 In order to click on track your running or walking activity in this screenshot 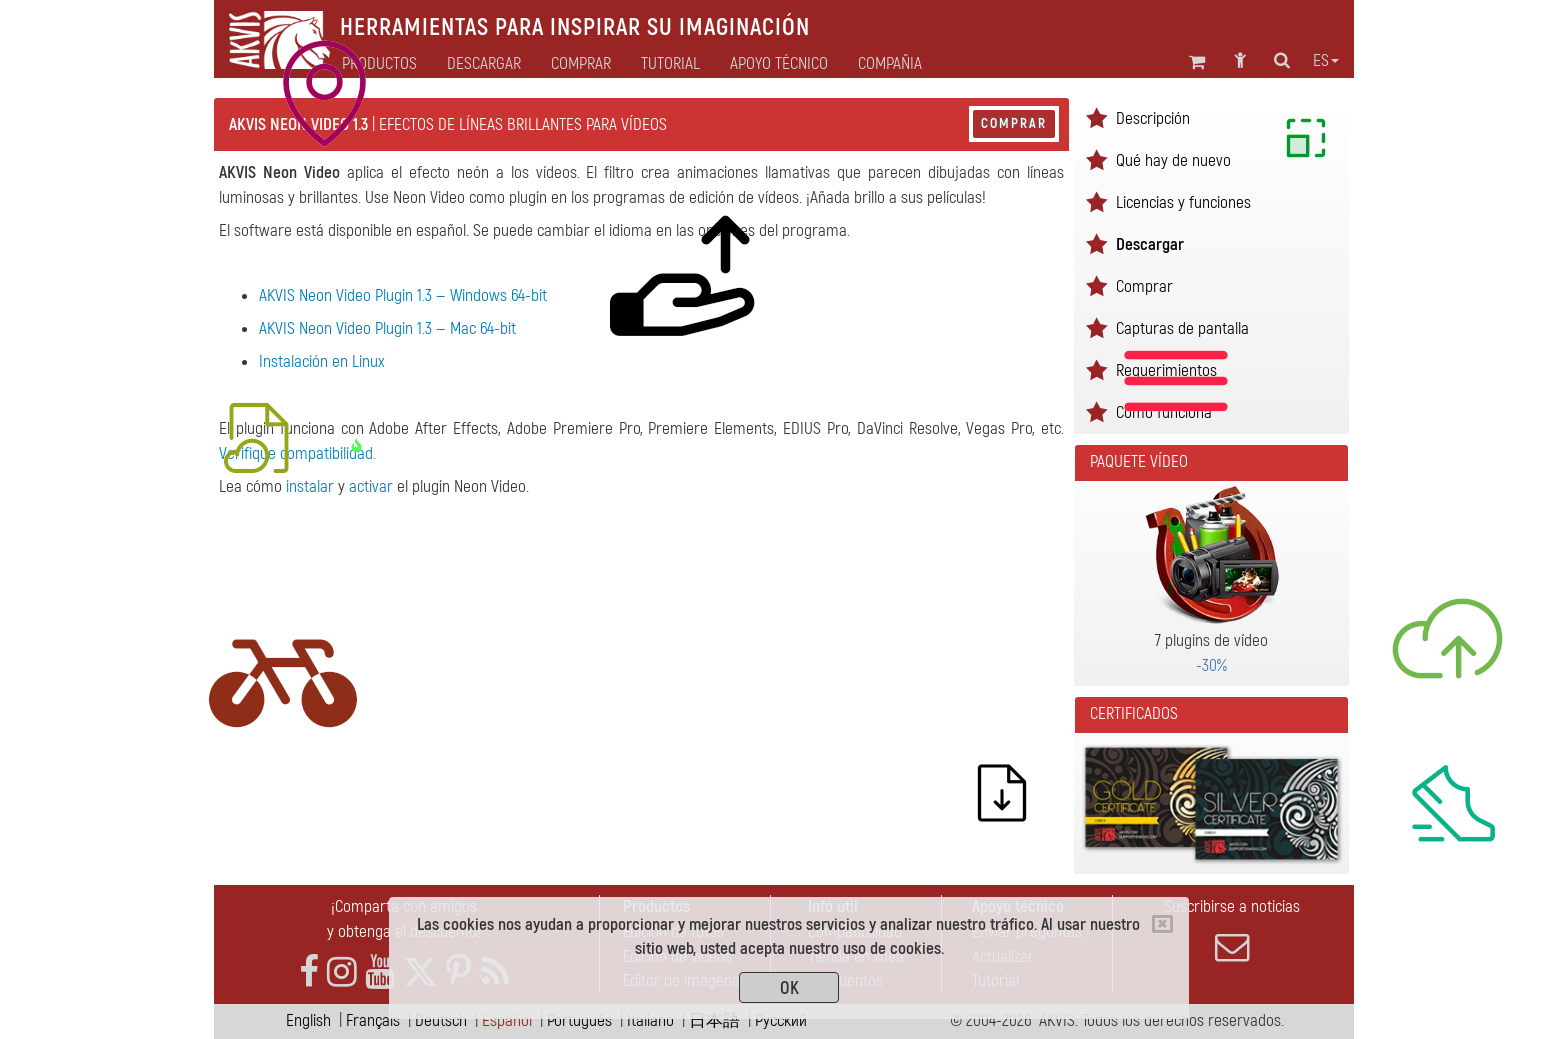, I will do `click(1452, 808)`.